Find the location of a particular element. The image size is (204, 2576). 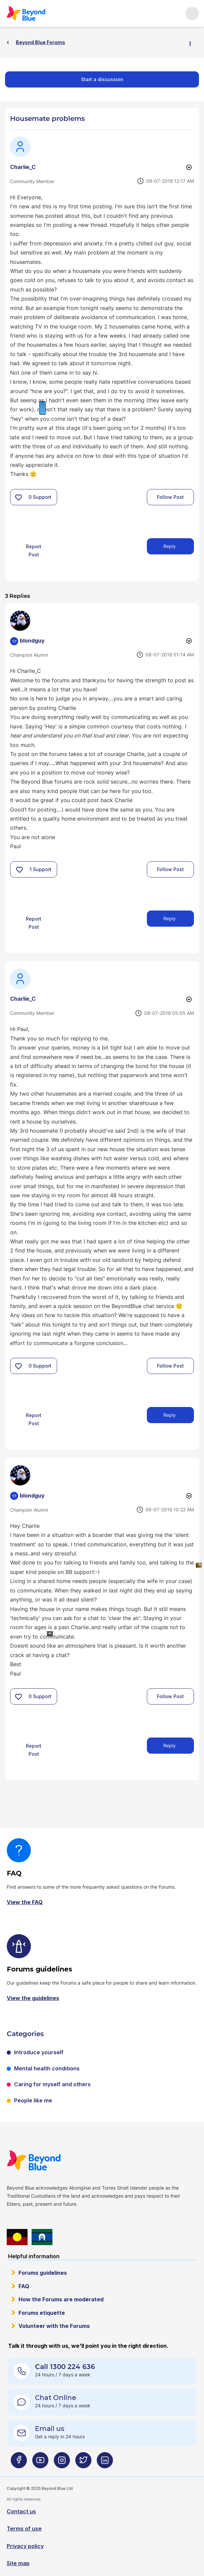

iPhone 14 device icon is located at coordinates (42, 408).